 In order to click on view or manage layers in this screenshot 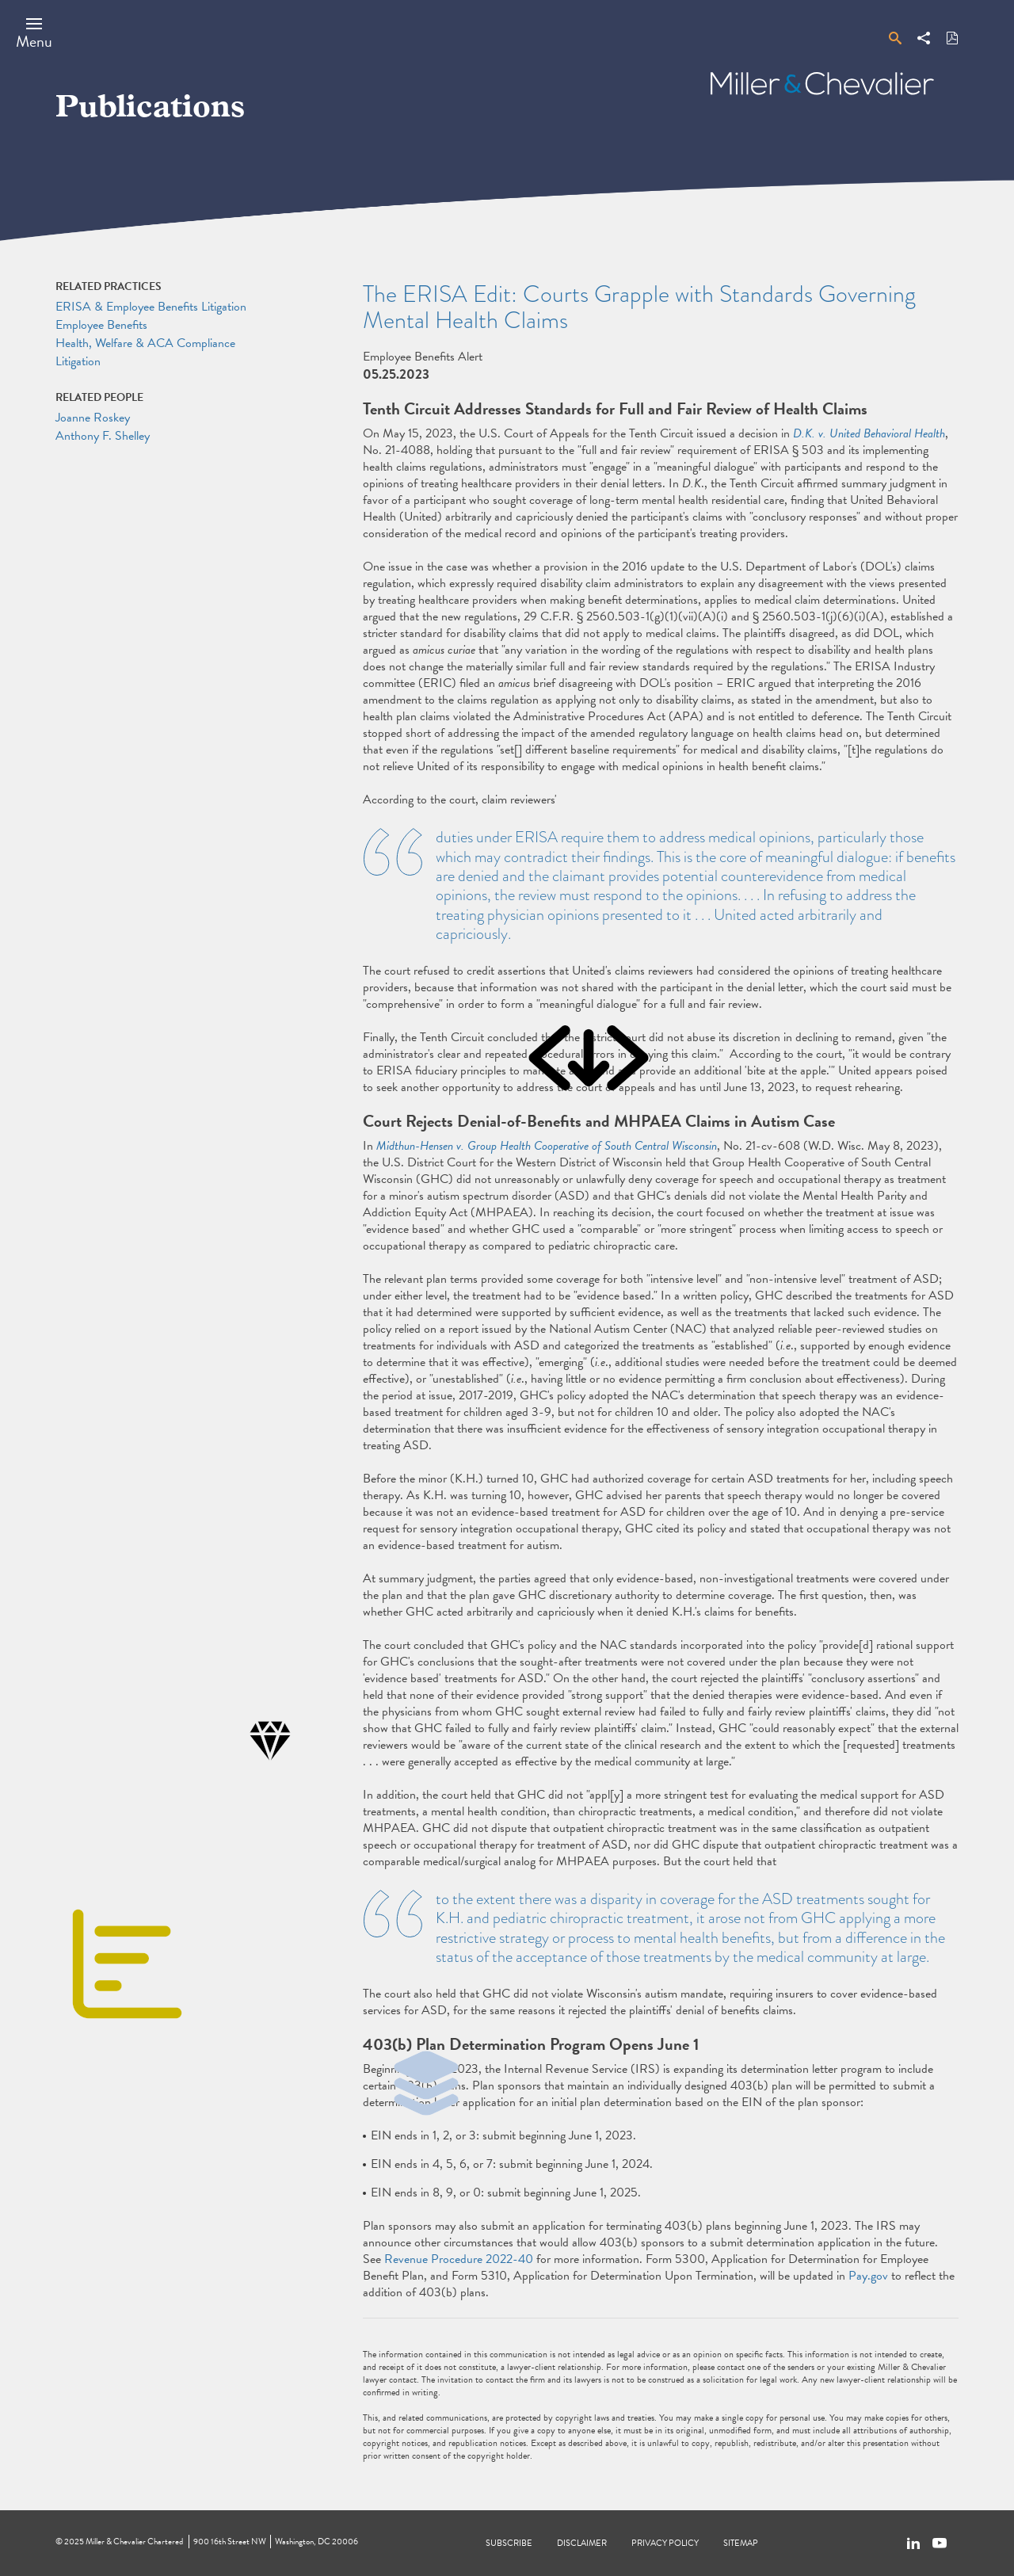, I will do `click(426, 2083)`.